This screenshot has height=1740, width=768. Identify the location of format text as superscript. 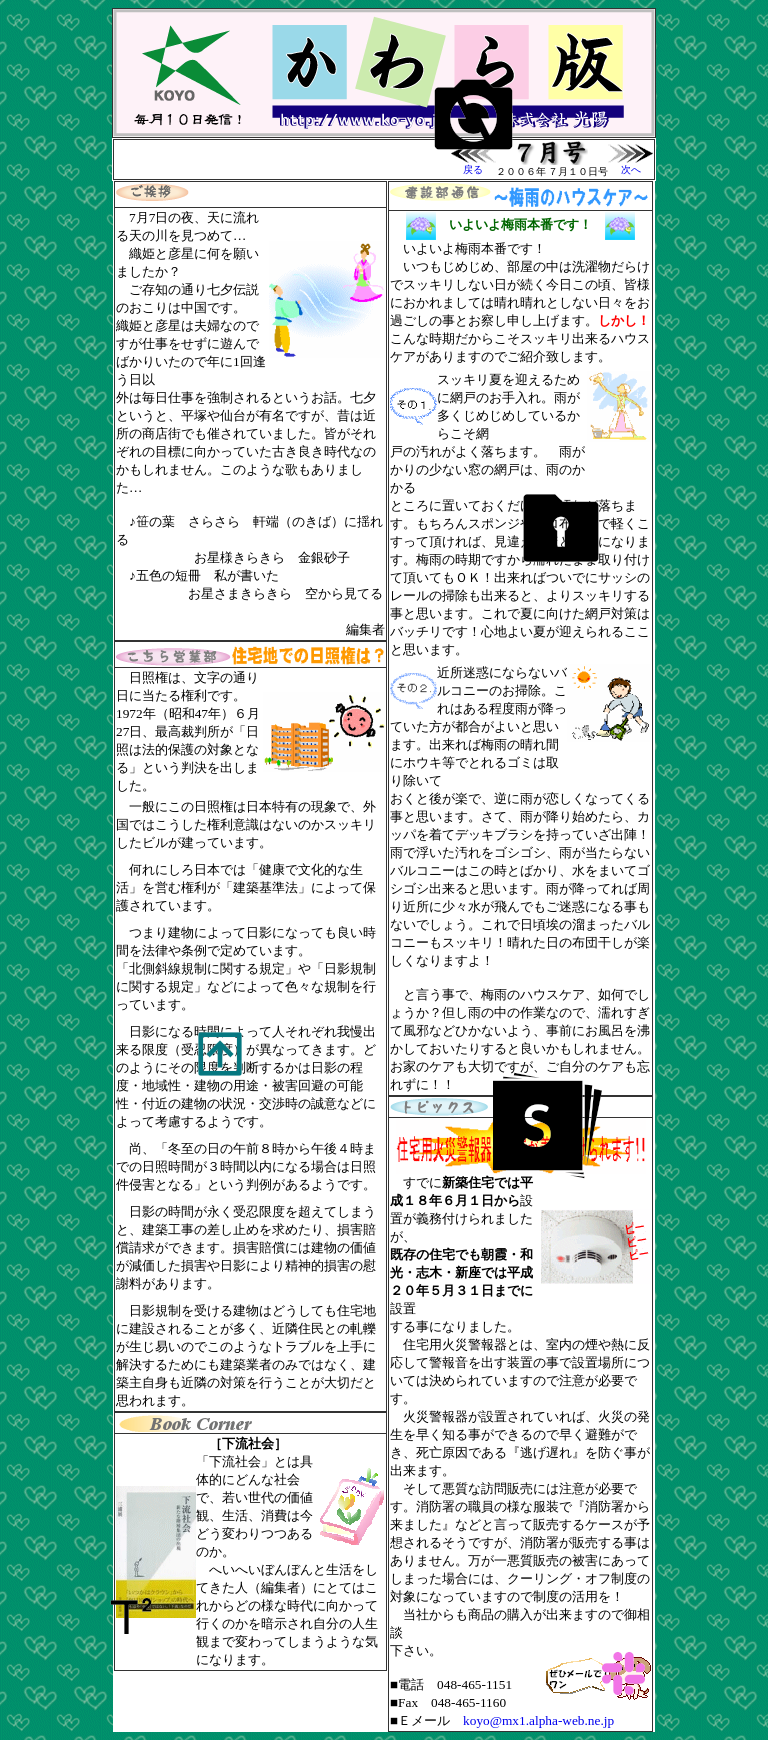
(131, 1616).